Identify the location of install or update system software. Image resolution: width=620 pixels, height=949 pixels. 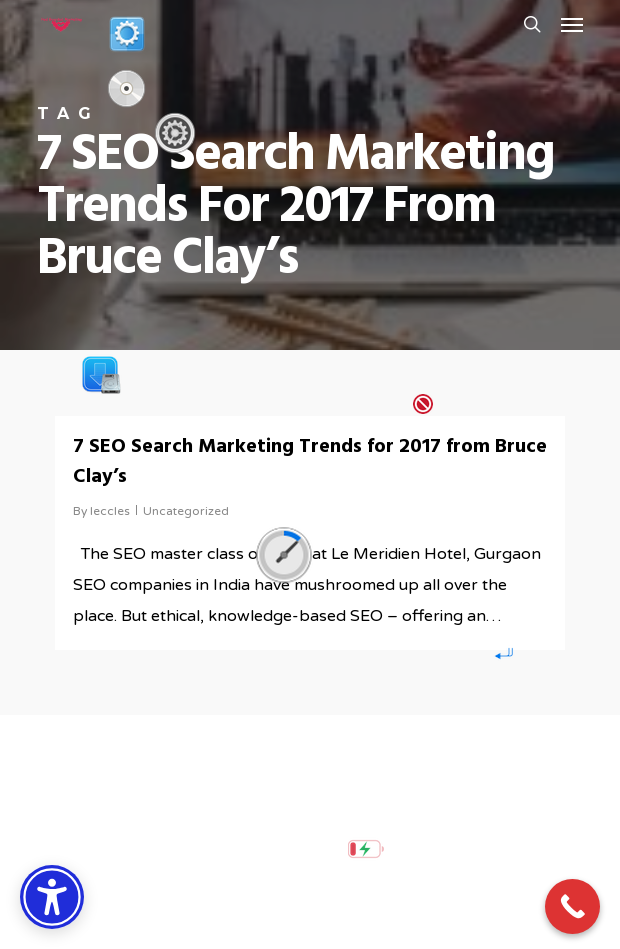
(100, 374).